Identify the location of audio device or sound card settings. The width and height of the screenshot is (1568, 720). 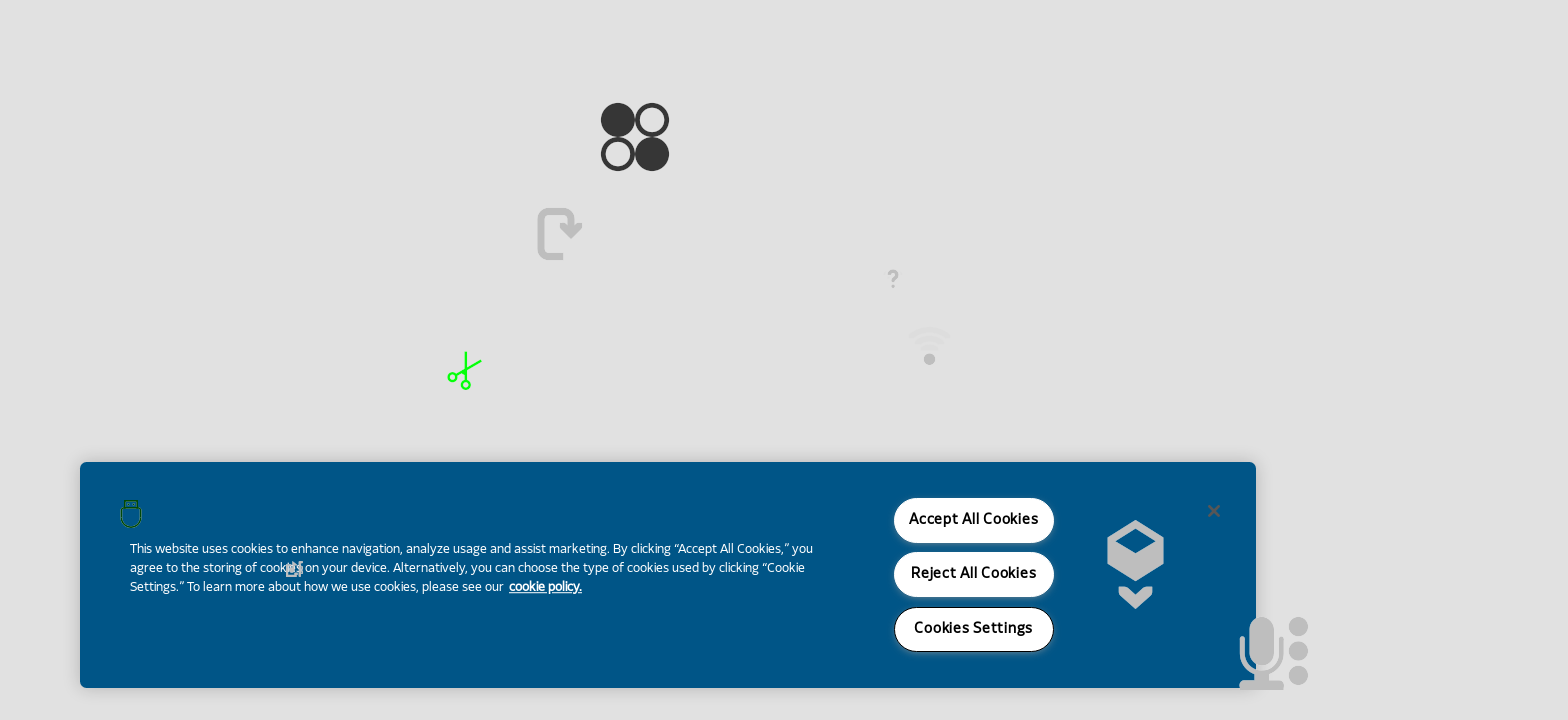
(294, 568).